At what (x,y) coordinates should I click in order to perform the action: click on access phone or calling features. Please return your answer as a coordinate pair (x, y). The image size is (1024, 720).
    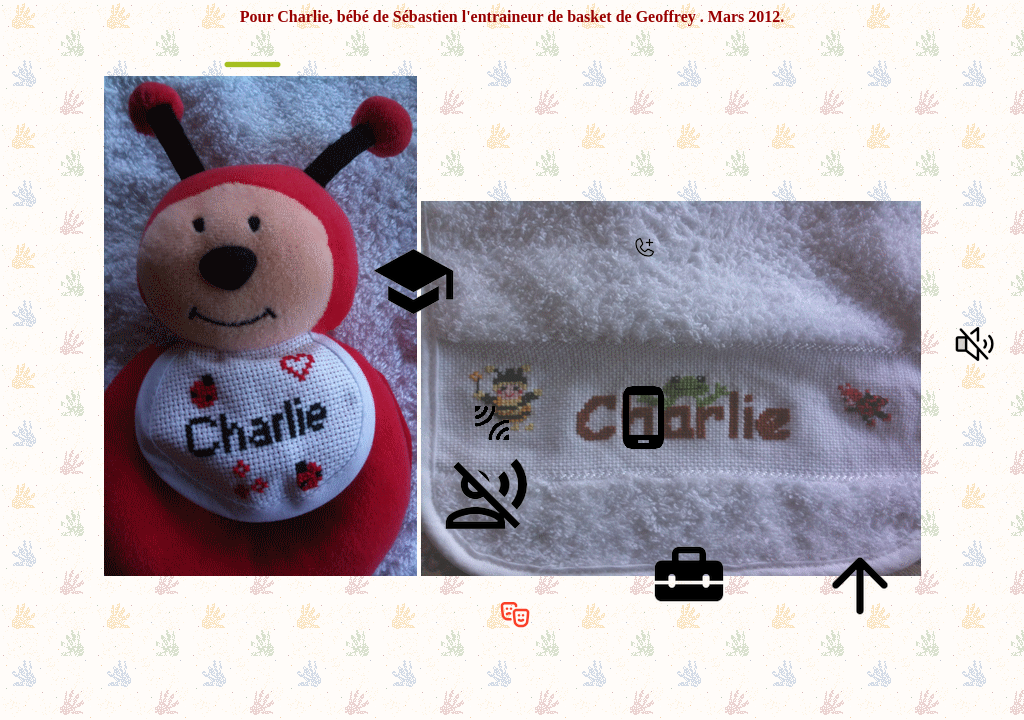
    Looking at the image, I should click on (643, 417).